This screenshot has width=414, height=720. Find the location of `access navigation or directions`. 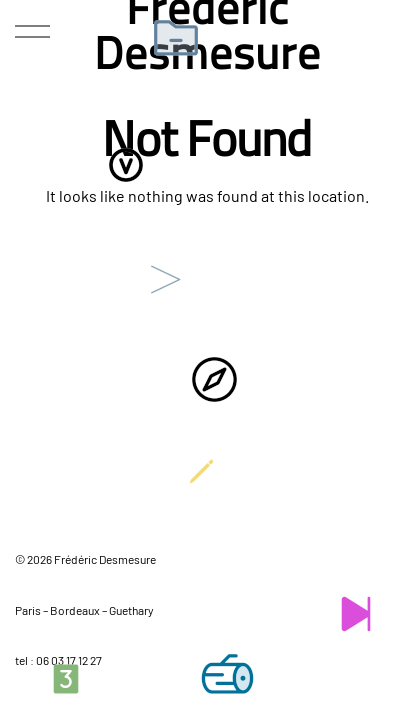

access navigation or directions is located at coordinates (214, 379).